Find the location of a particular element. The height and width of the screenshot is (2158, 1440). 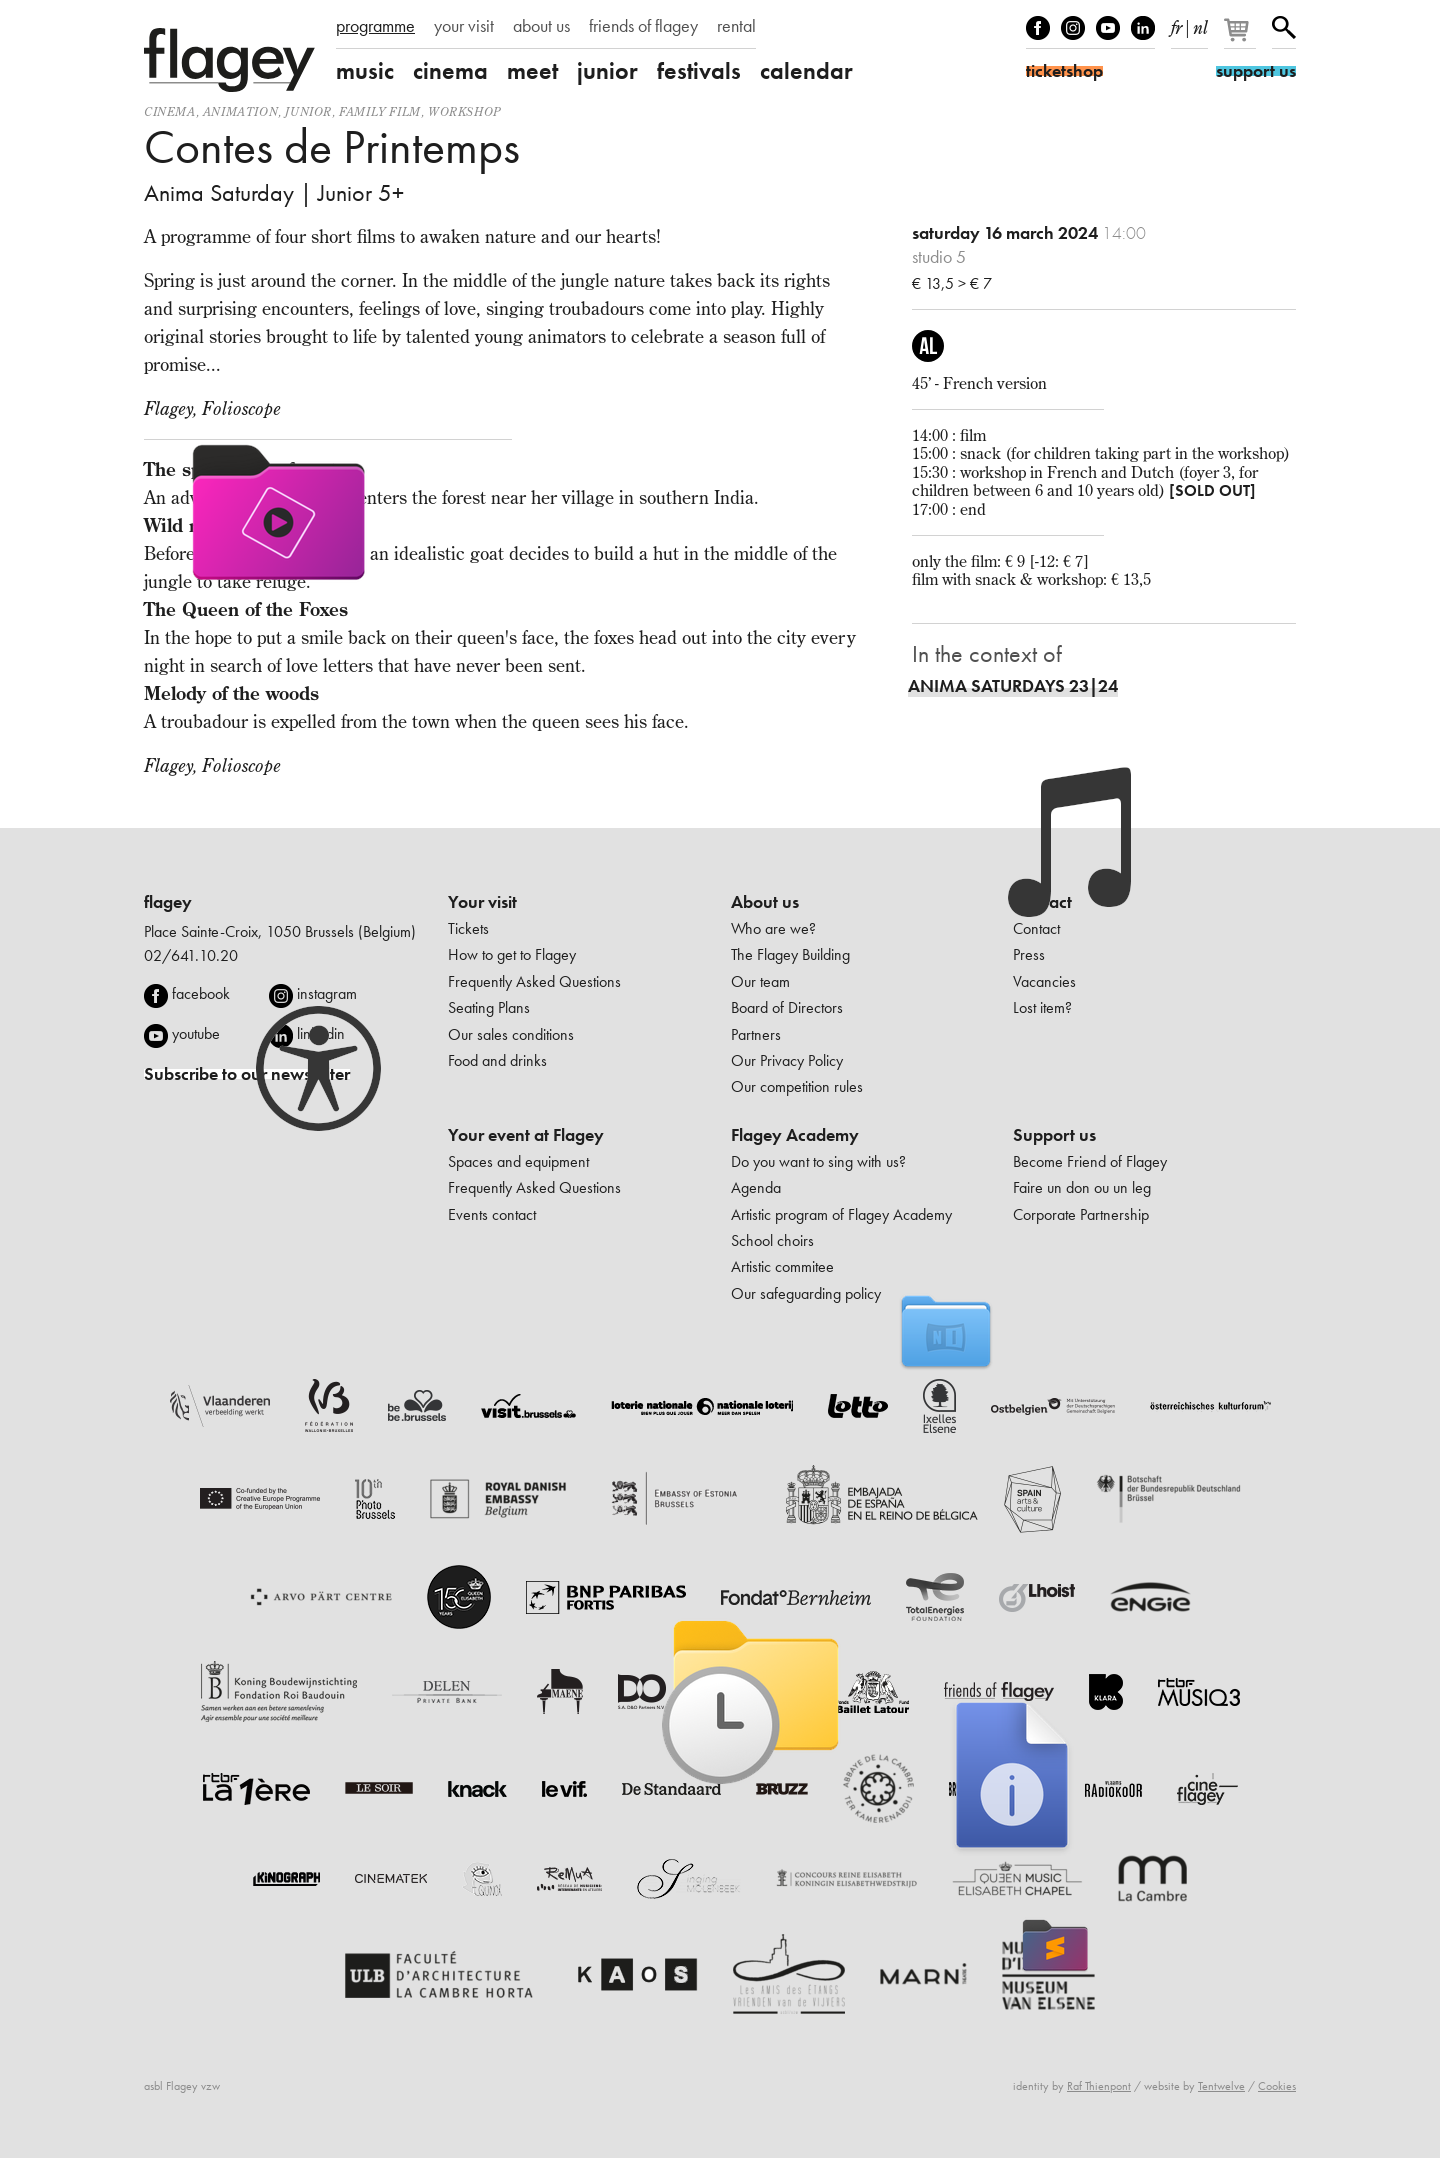

access recently opened files and folders is located at coordinates (756, 1690).